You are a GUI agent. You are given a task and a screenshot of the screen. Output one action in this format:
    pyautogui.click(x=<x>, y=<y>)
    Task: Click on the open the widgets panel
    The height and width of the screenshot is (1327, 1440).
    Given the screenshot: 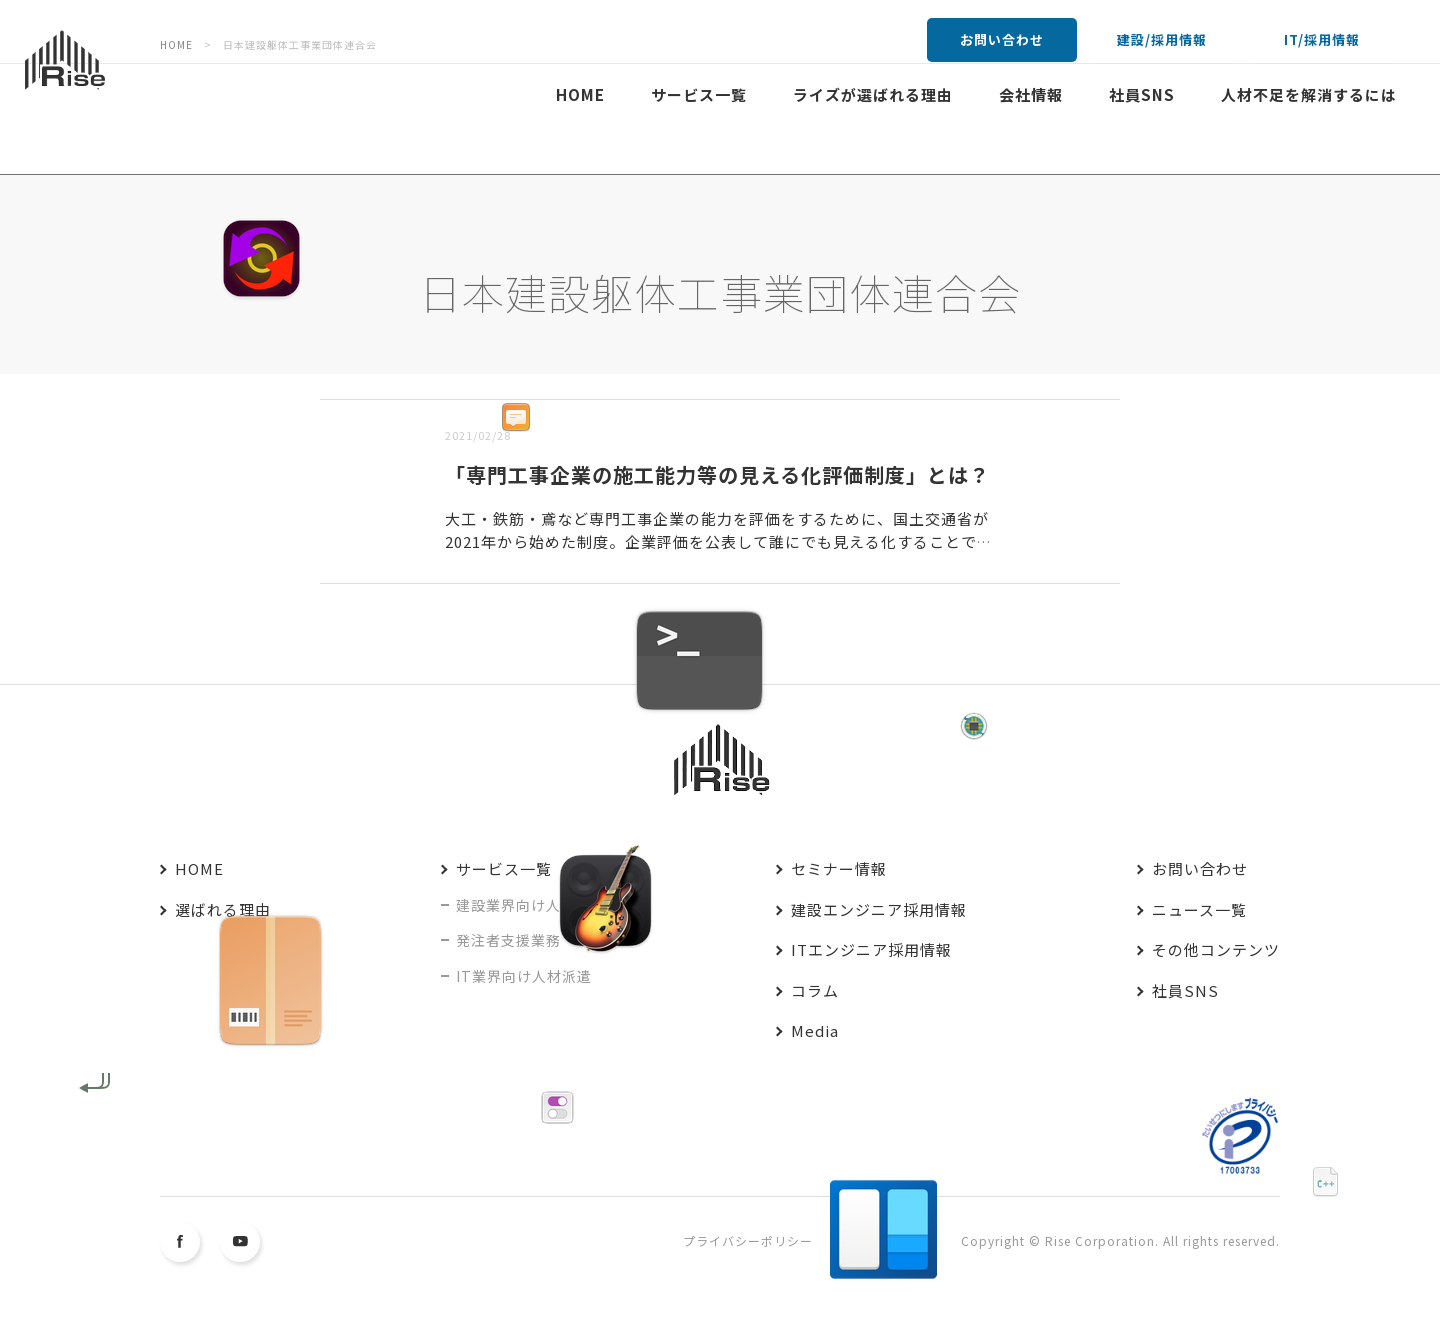 What is the action you would take?
    pyautogui.click(x=883, y=1229)
    